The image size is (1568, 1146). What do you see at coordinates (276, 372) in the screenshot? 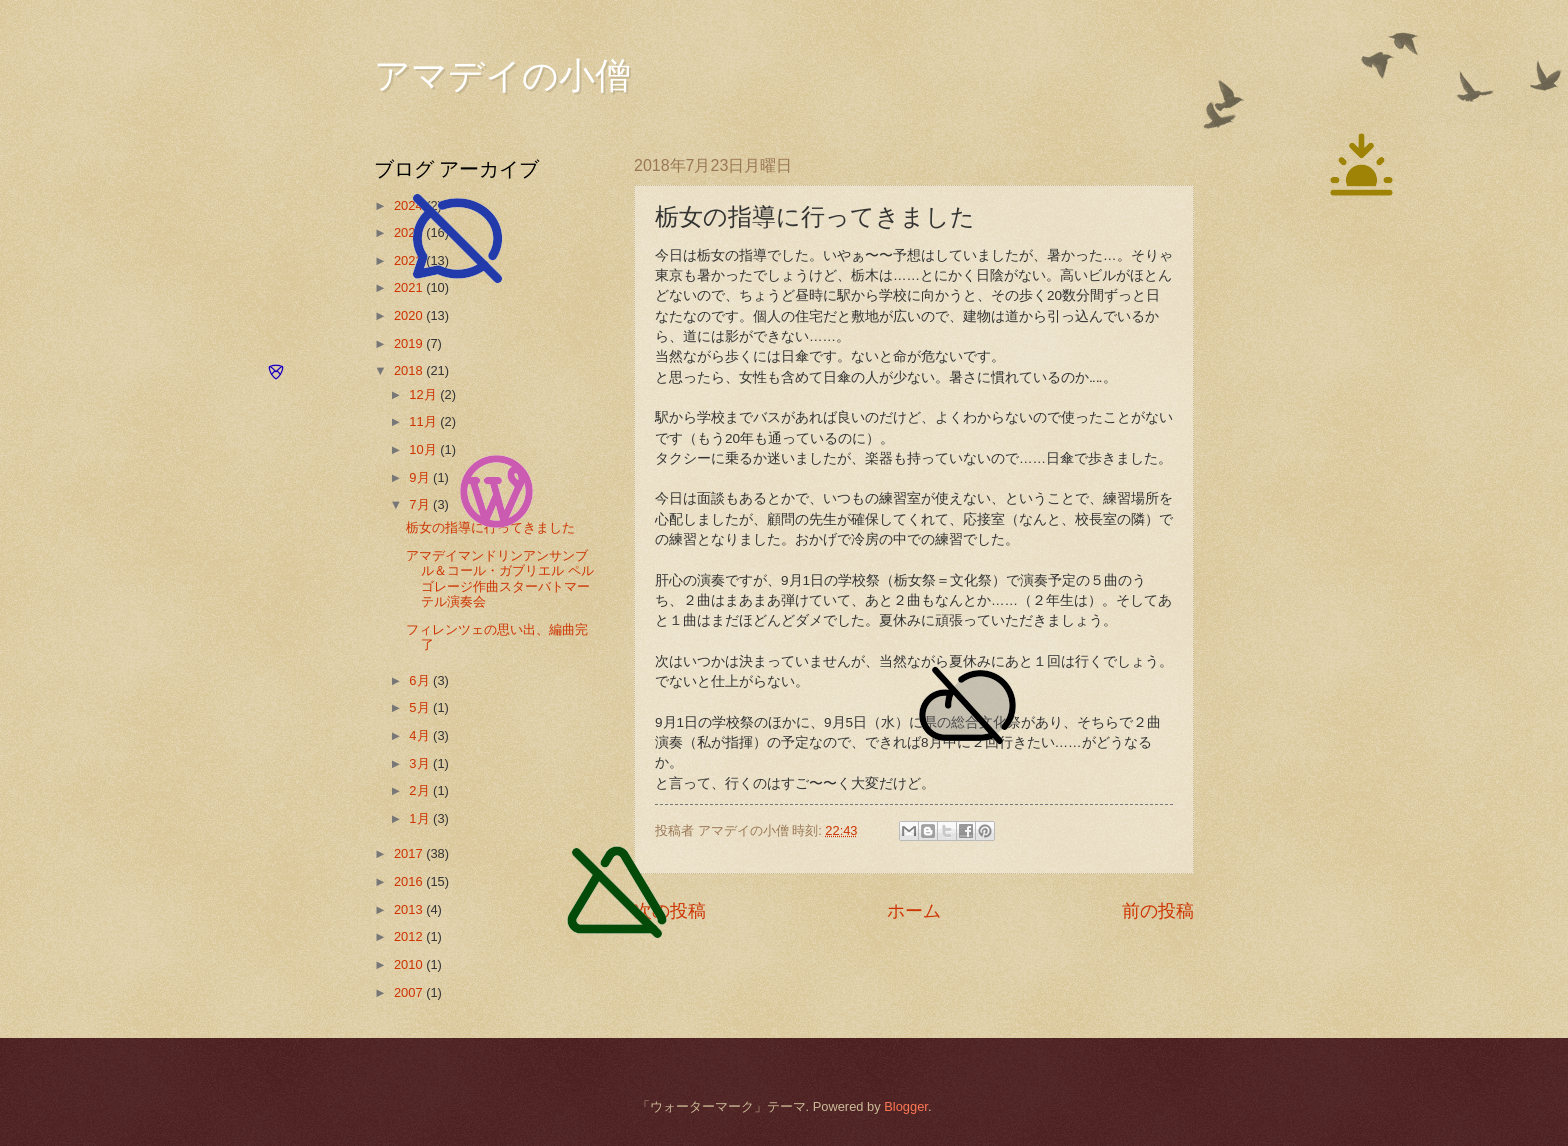
I see `open ctemplar secure email service` at bounding box center [276, 372].